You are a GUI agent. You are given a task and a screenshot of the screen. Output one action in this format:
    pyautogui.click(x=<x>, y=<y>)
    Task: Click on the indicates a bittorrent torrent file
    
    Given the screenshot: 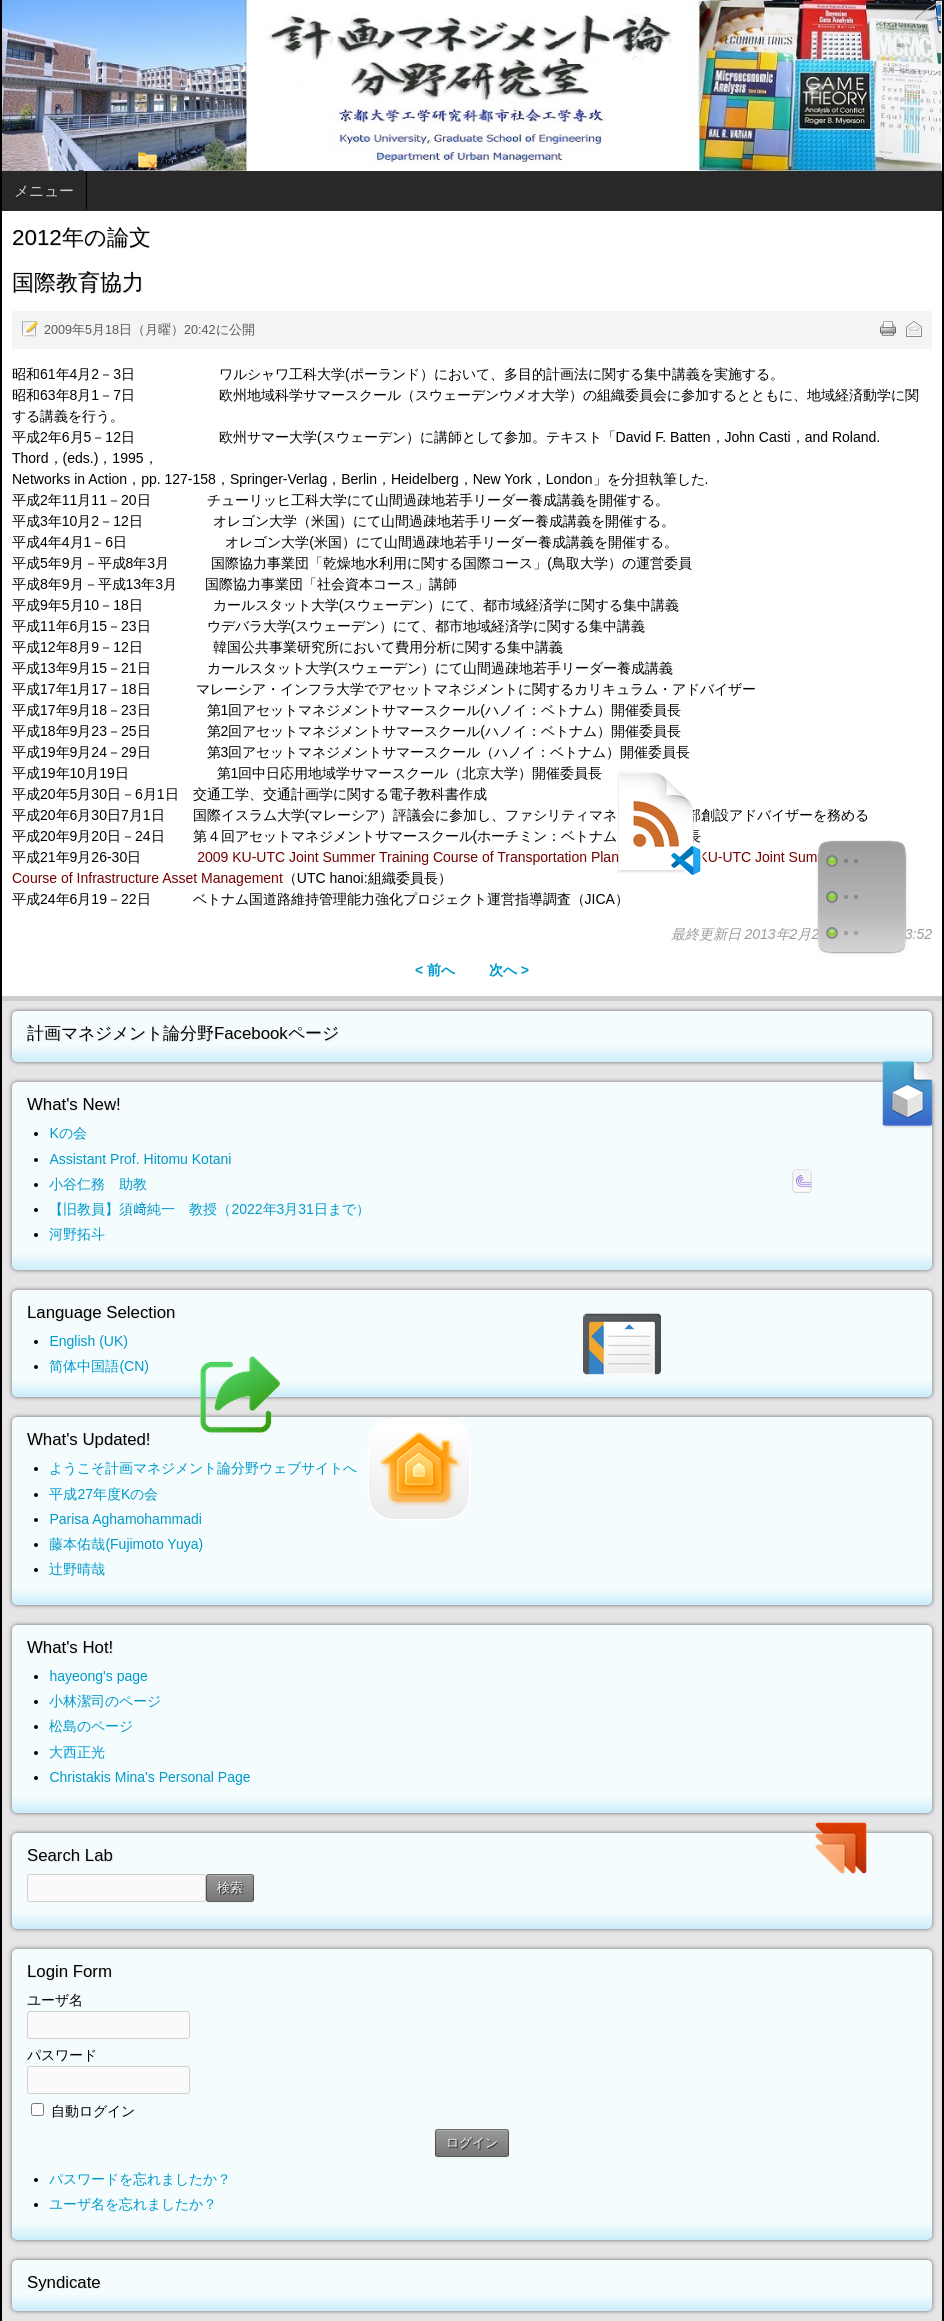 What is the action you would take?
    pyautogui.click(x=802, y=1181)
    